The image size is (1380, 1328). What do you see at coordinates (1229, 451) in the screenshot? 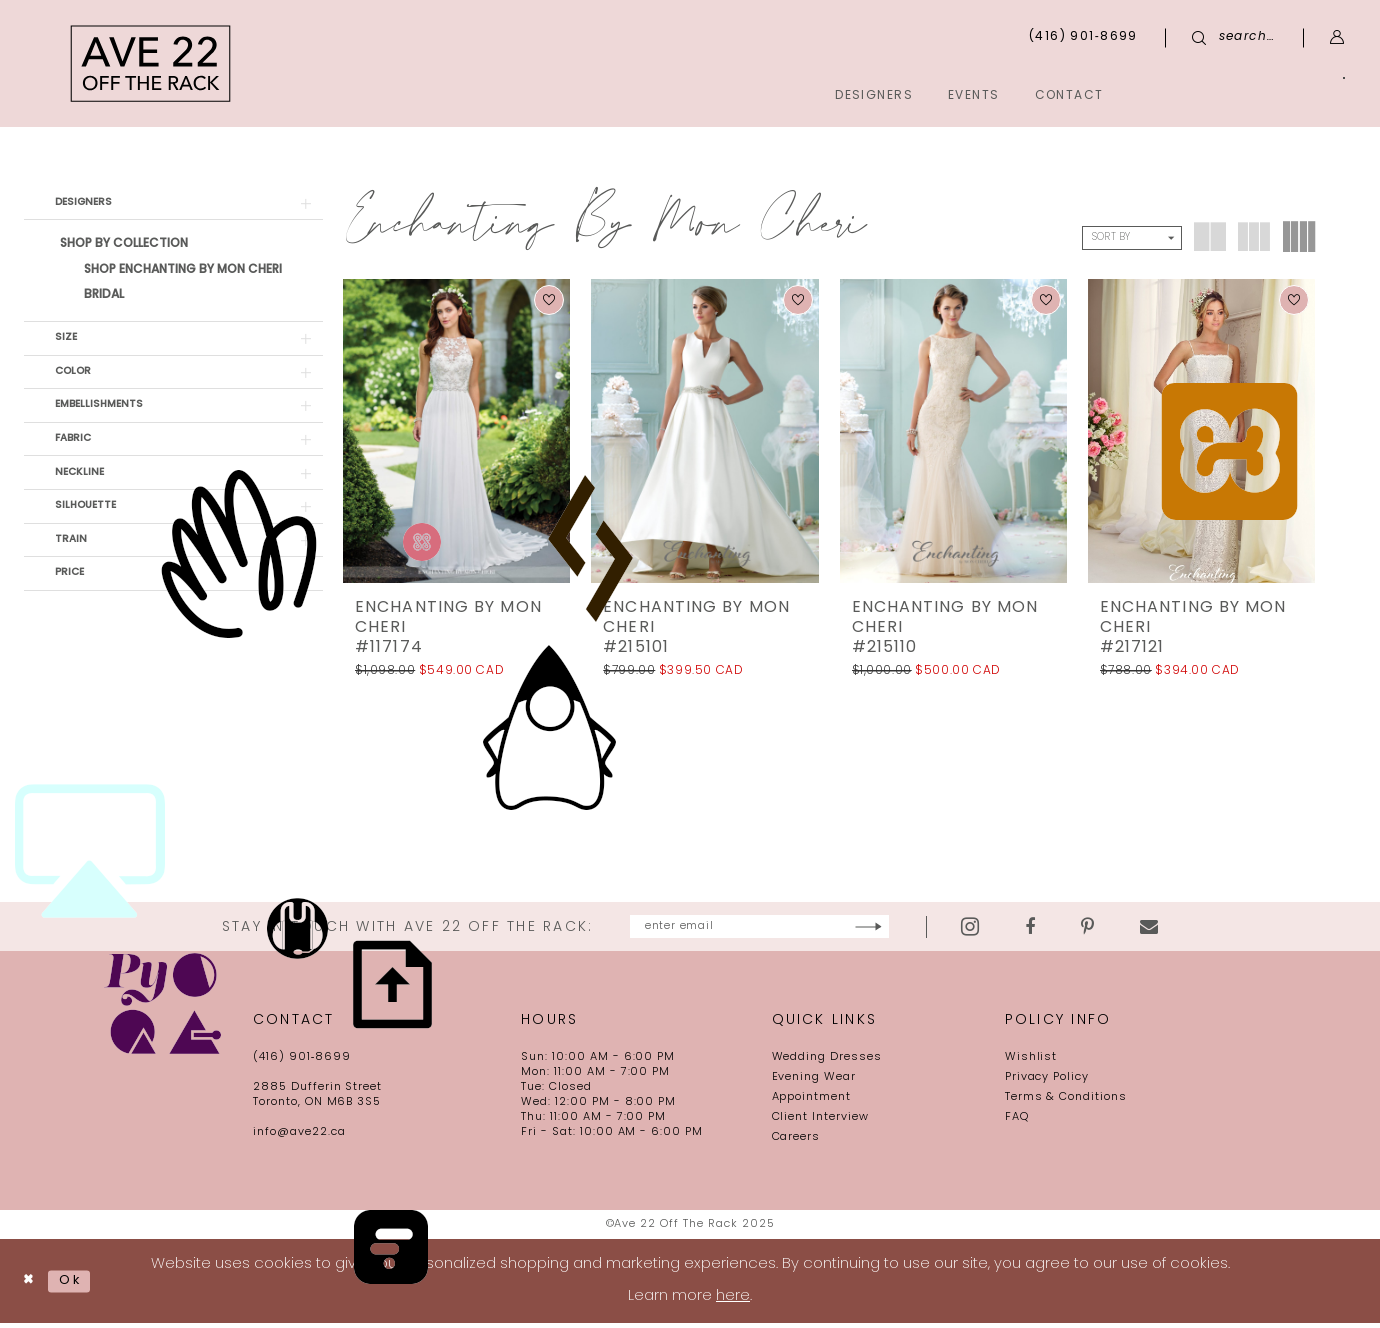
I see `launch xampp local server application` at bounding box center [1229, 451].